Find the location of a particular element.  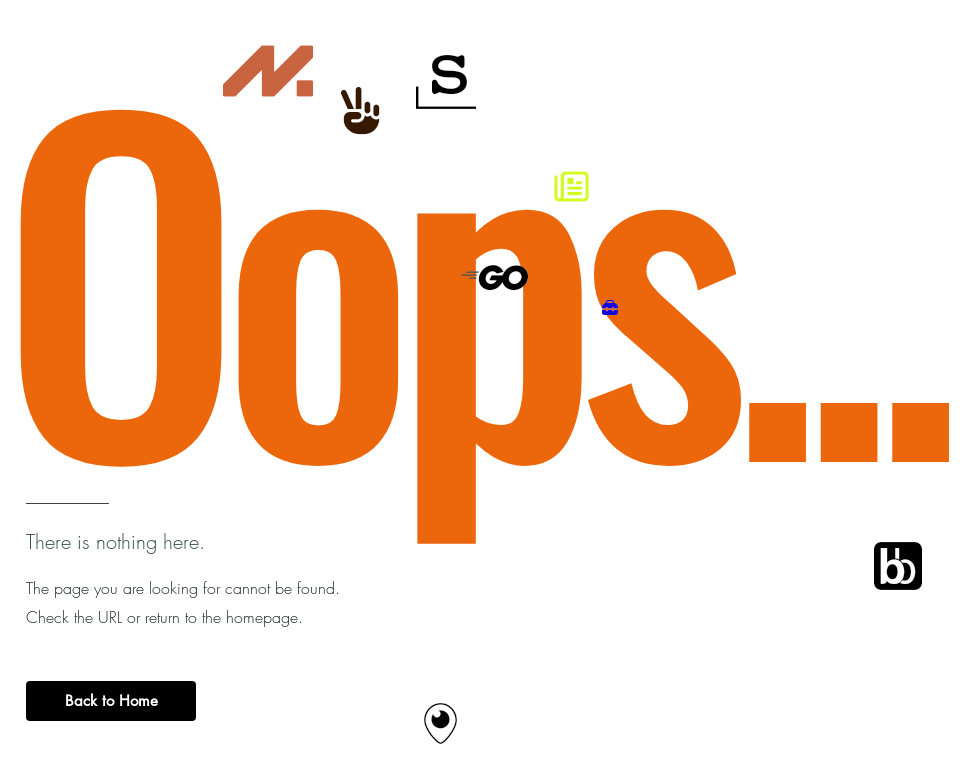

go programming language logo is located at coordinates (494, 278).